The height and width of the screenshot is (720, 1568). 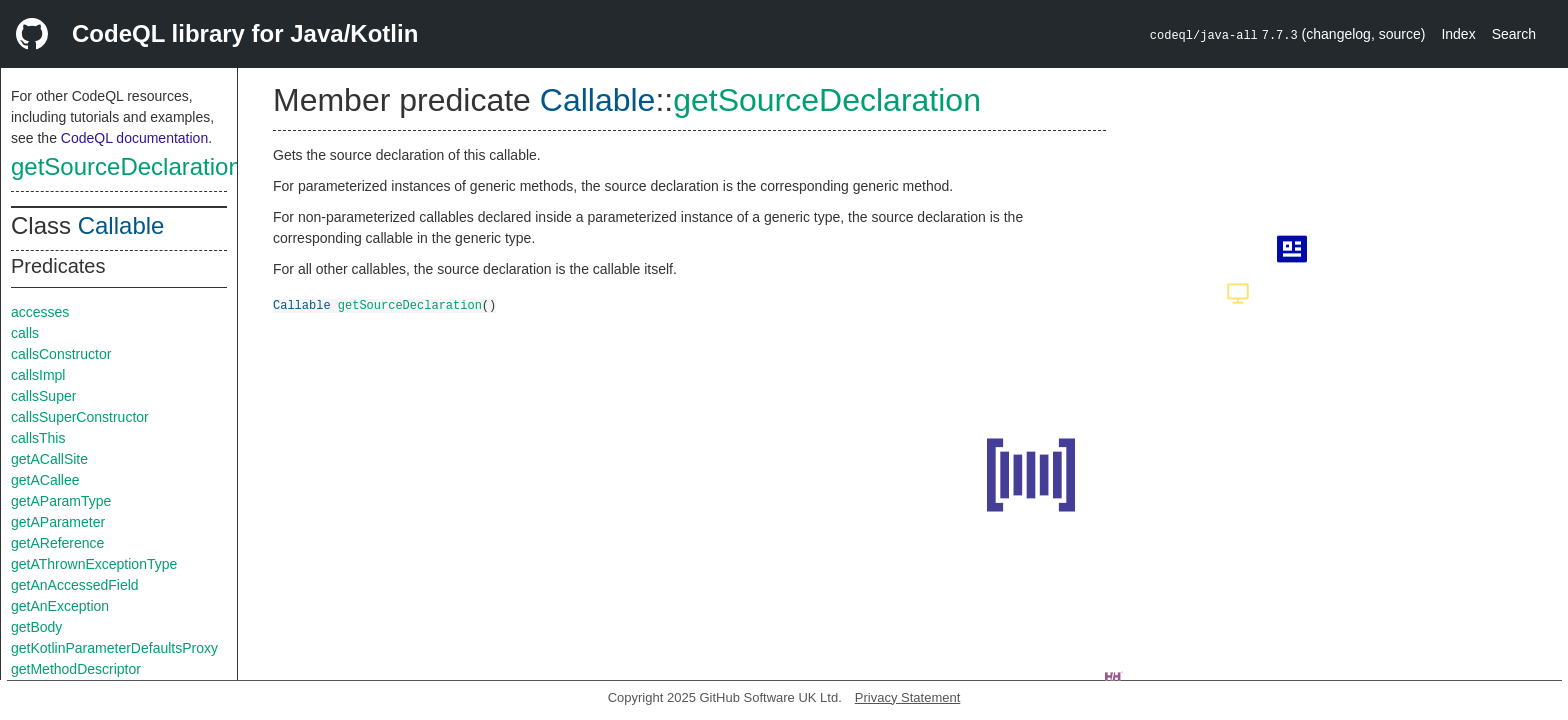 What do you see at coordinates (1114, 676) in the screenshot?
I see `visit the Helly Hansen website` at bounding box center [1114, 676].